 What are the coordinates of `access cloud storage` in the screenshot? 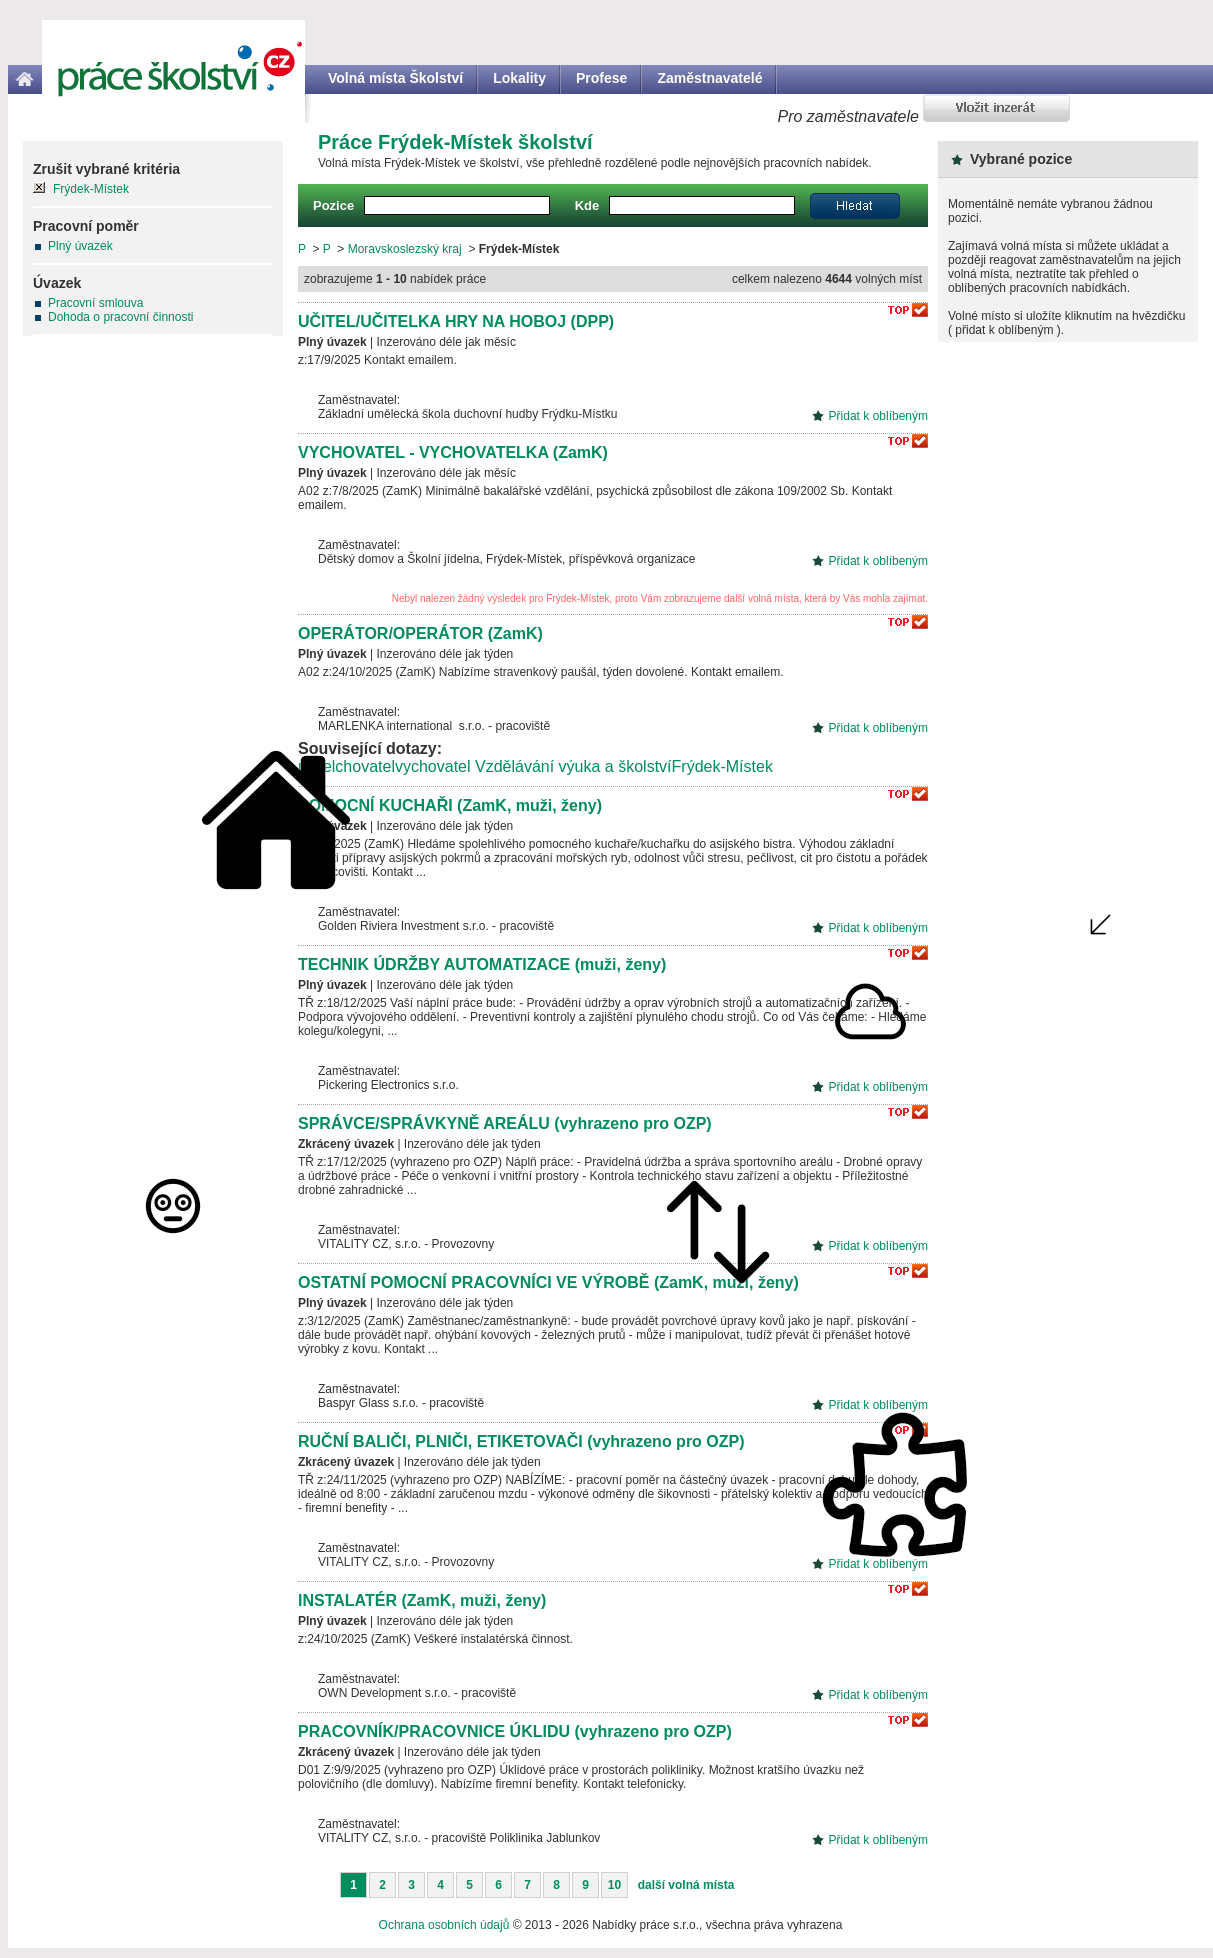 It's located at (870, 1011).